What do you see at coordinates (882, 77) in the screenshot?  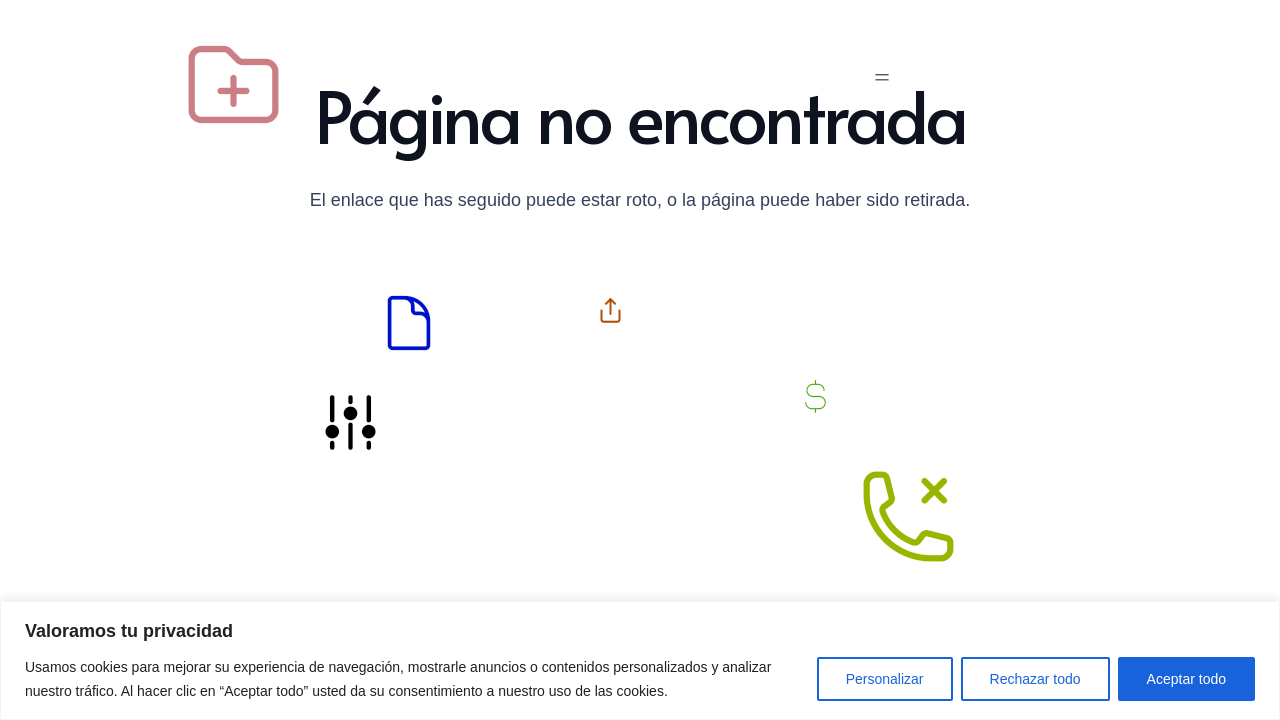 I see `open navigation menu` at bounding box center [882, 77].